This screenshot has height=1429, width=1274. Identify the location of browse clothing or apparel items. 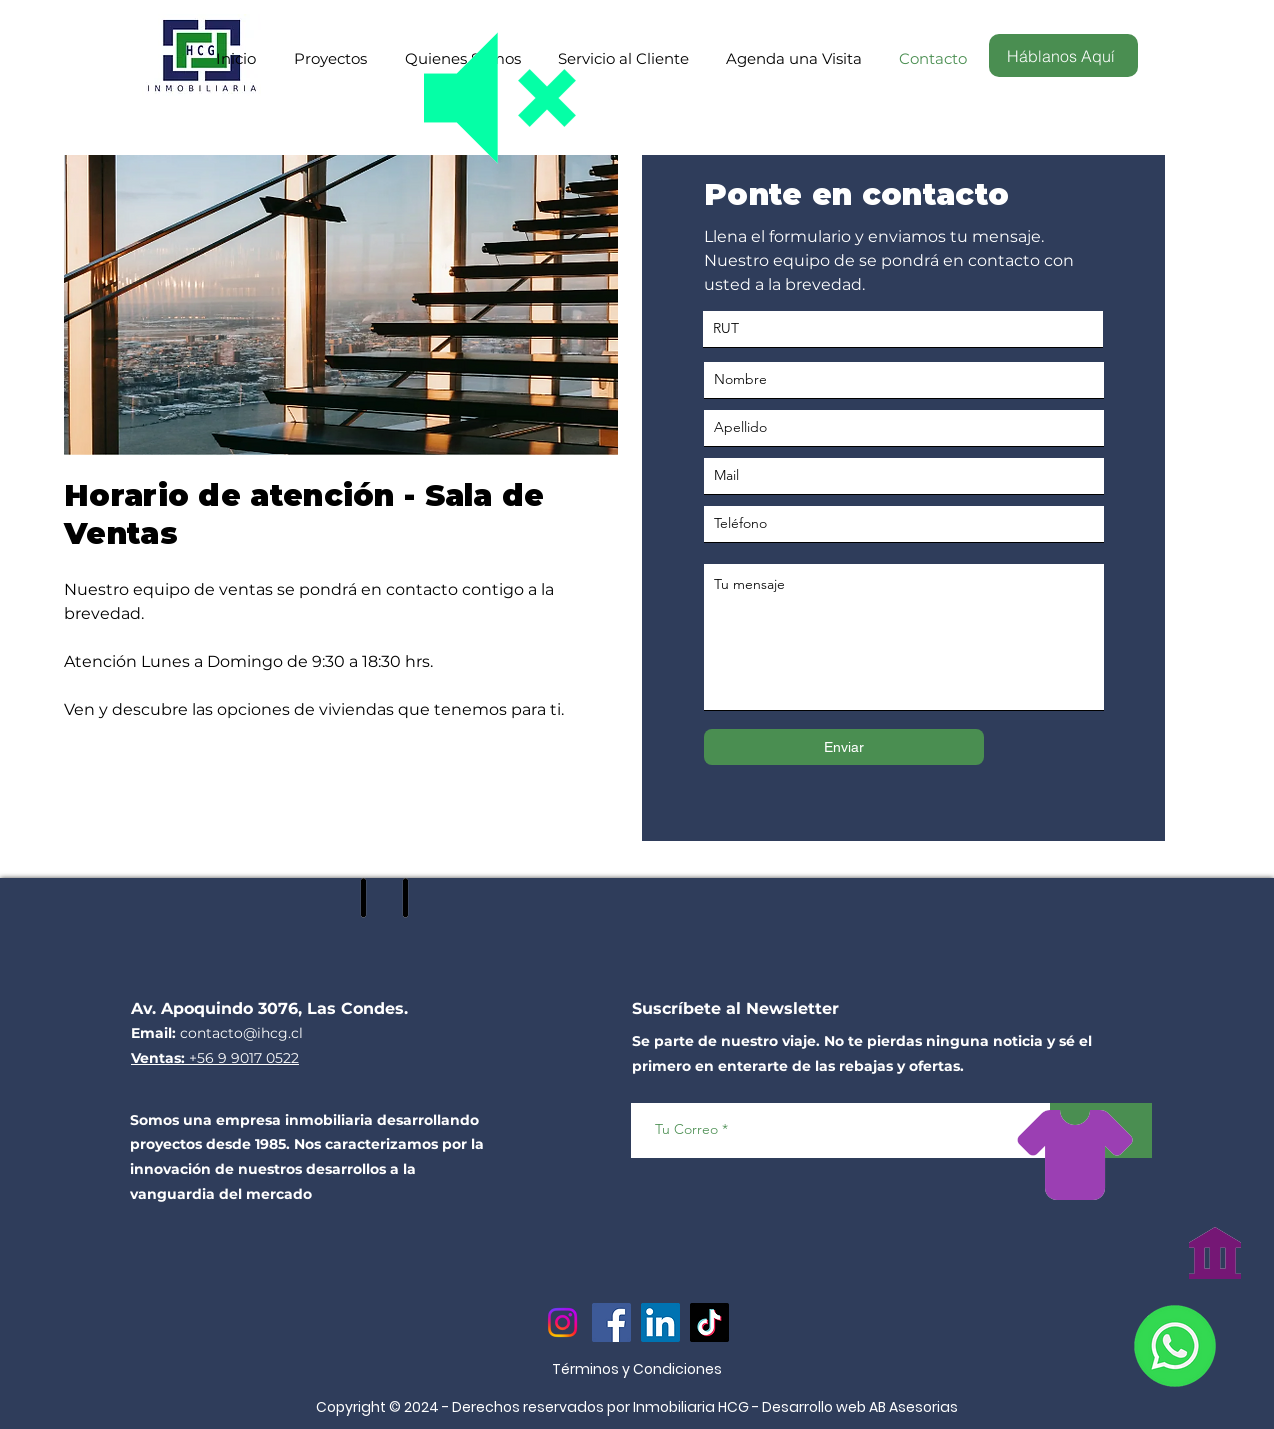
(1075, 1152).